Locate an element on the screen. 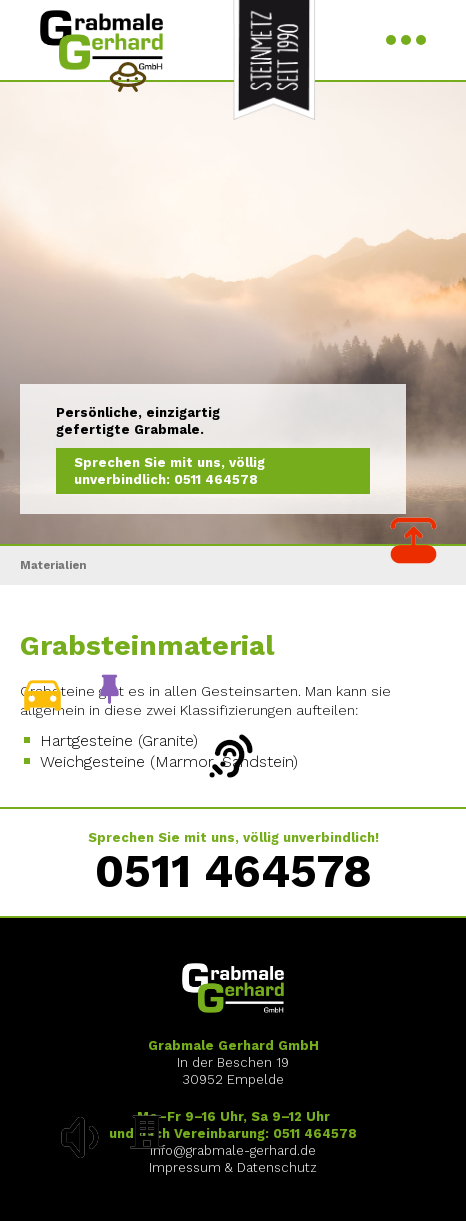 The height and width of the screenshot is (1221, 466). pinned item or content is located at coordinates (109, 688).